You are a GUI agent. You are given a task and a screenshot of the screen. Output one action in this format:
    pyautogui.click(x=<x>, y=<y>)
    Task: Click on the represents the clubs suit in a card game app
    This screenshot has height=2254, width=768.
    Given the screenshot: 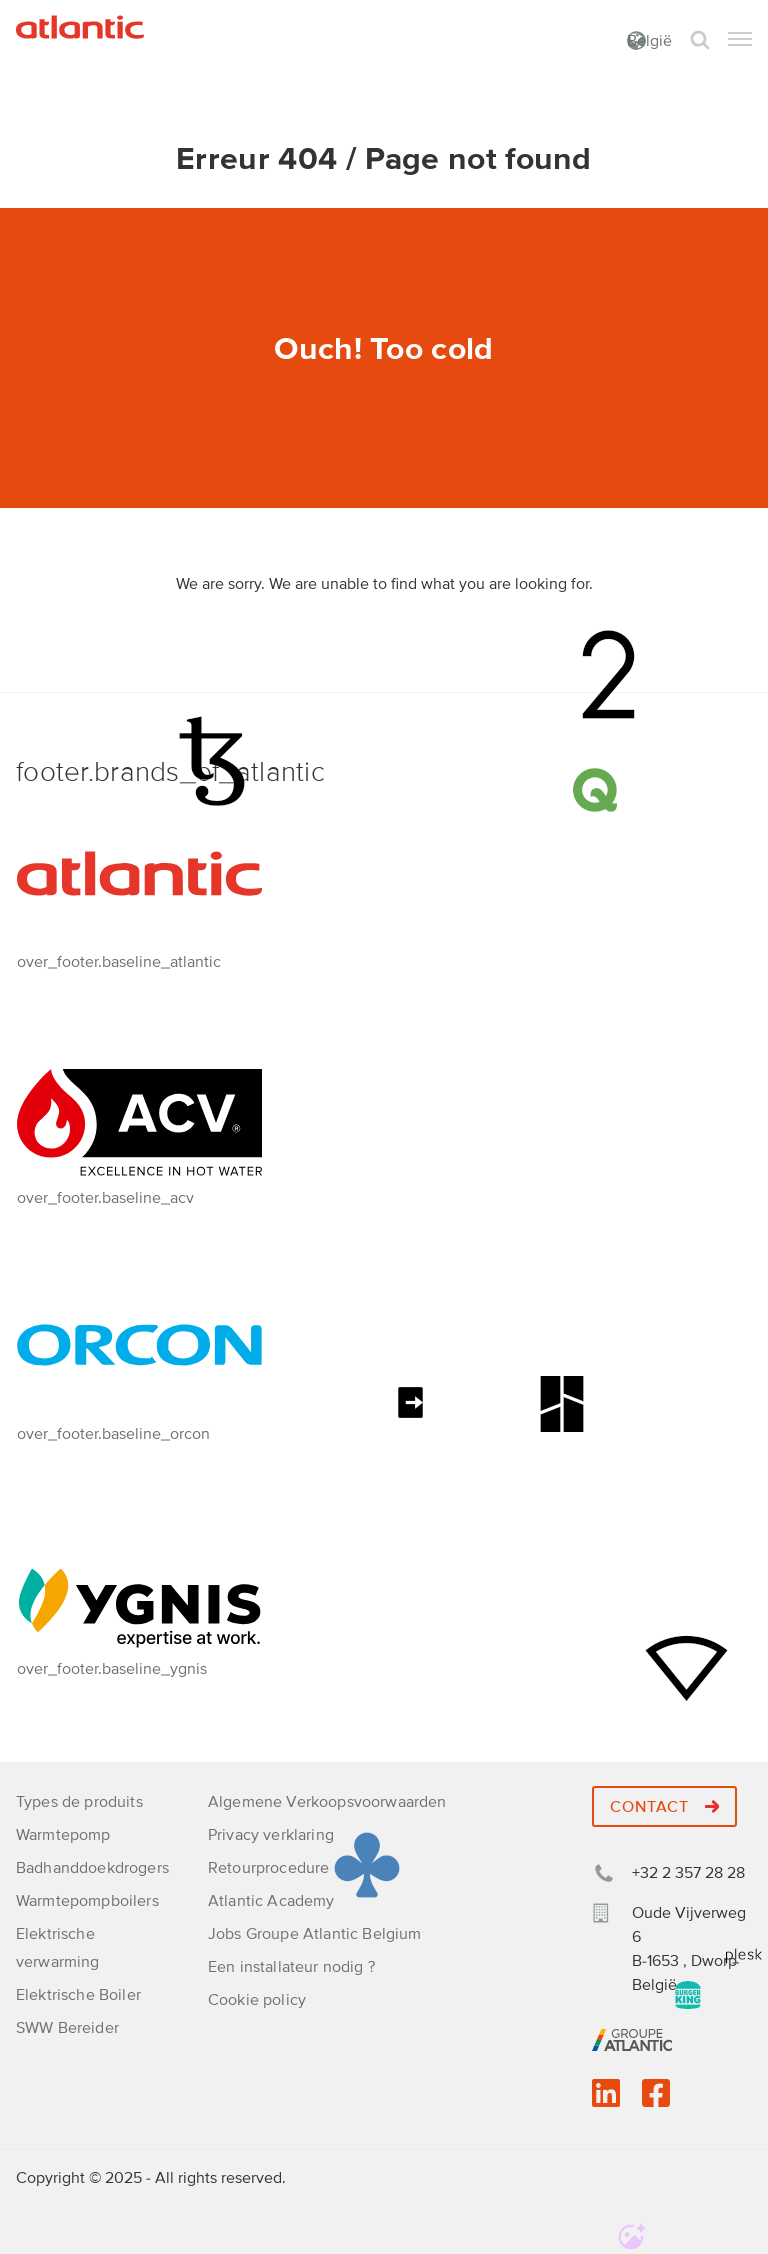 What is the action you would take?
    pyautogui.click(x=367, y=1865)
    